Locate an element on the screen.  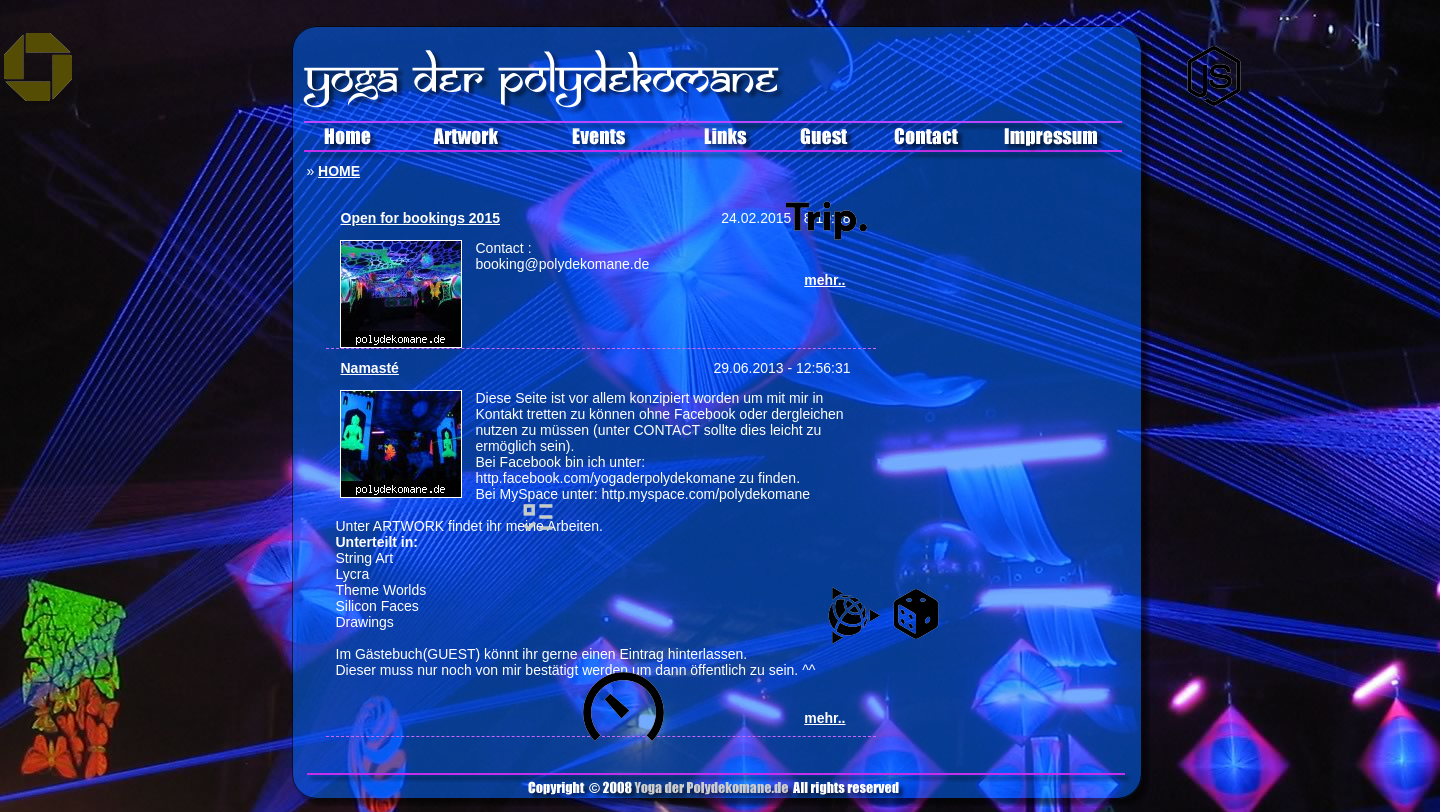
trimble company logo is located at coordinates (854, 615).